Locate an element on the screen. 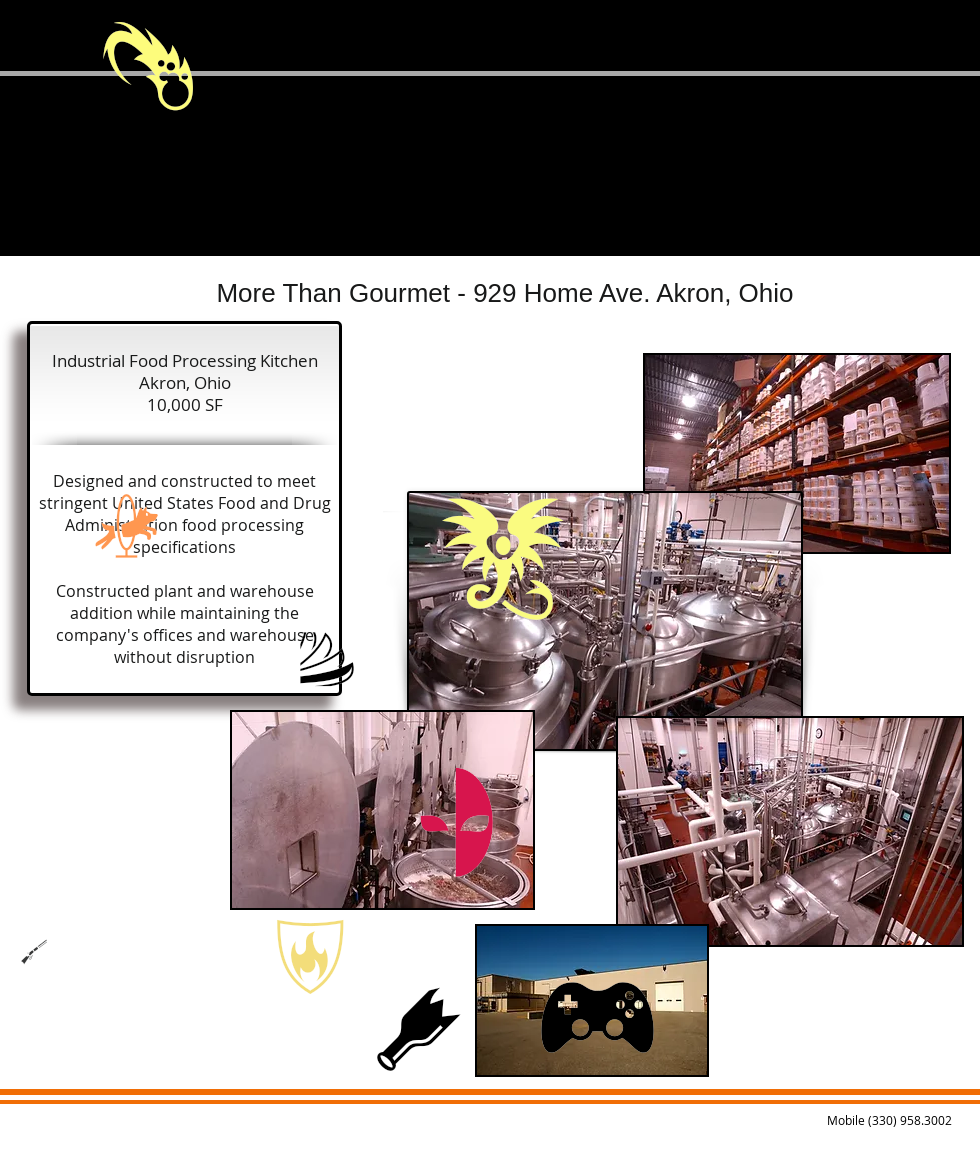 Image resolution: width=980 pixels, height=1176 pixels. toggle between character personas or roles is located at coordinates (451, 822).